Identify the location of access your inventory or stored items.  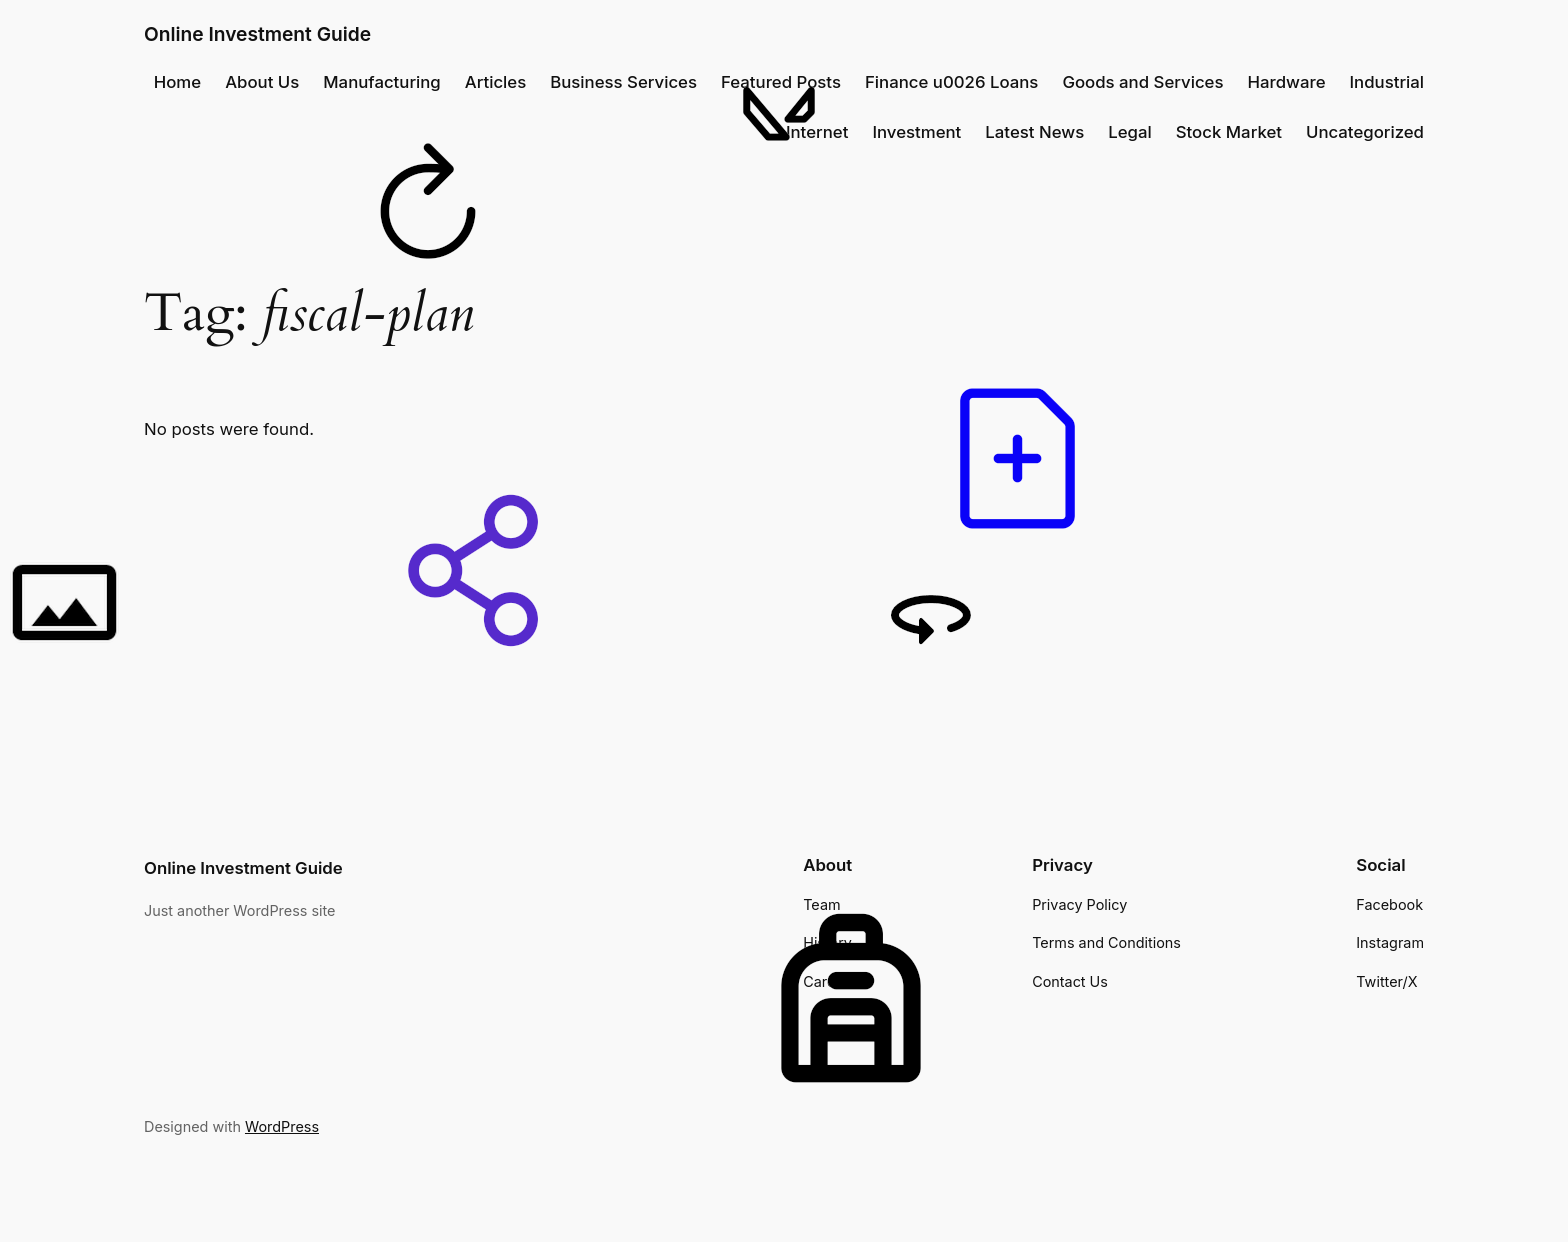
(851, 1001).